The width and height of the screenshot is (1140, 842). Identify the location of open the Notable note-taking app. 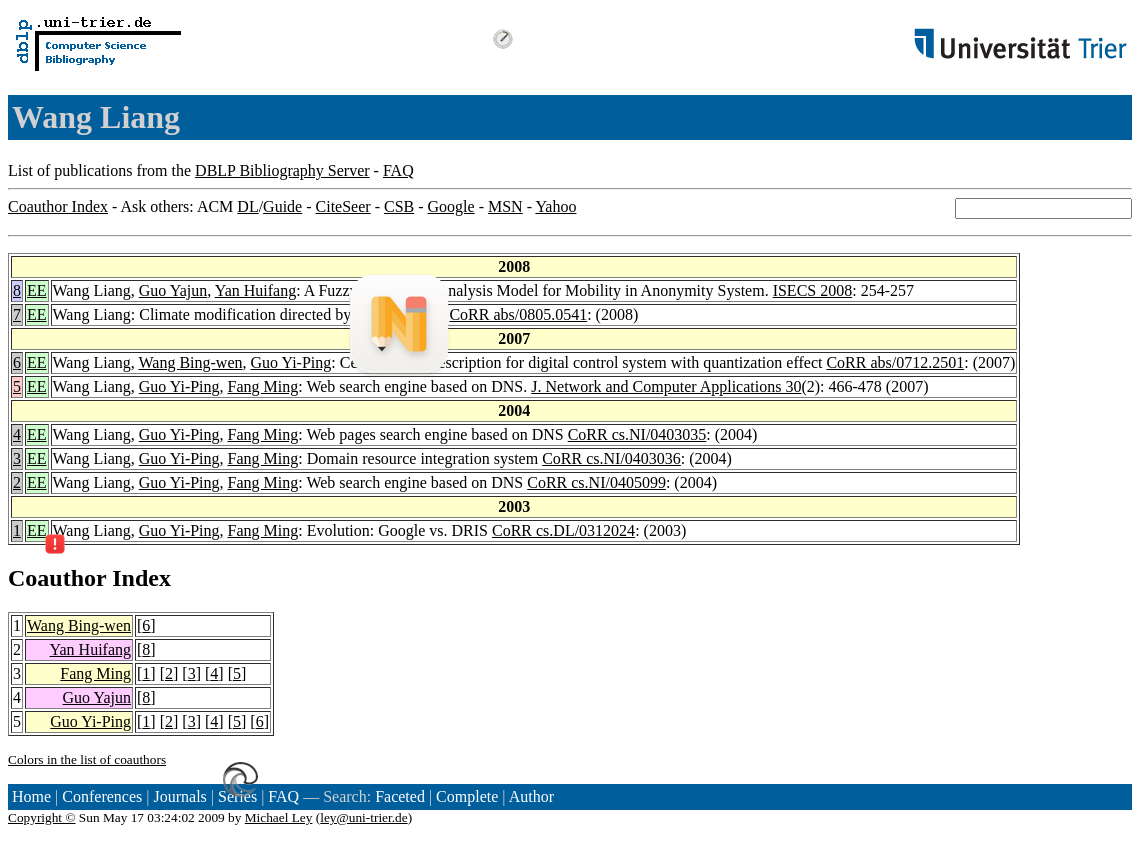
(399, 324).